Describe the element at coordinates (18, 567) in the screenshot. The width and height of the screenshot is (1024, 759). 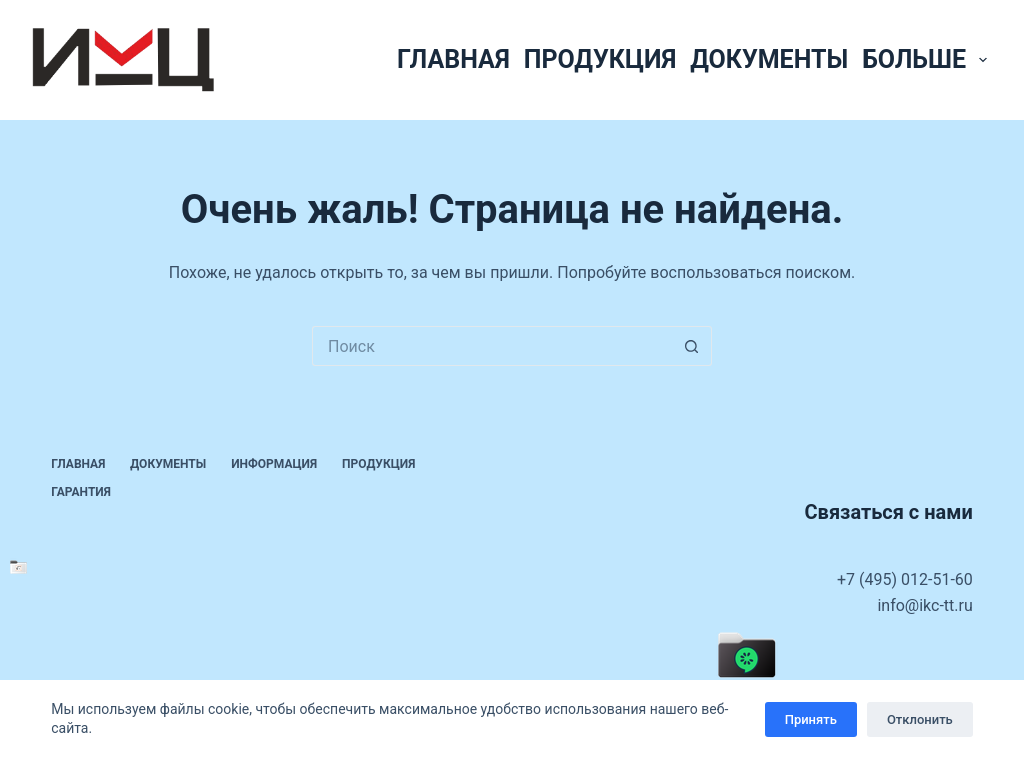
I see `folder containing LibreOffice Math formula files` at that location.